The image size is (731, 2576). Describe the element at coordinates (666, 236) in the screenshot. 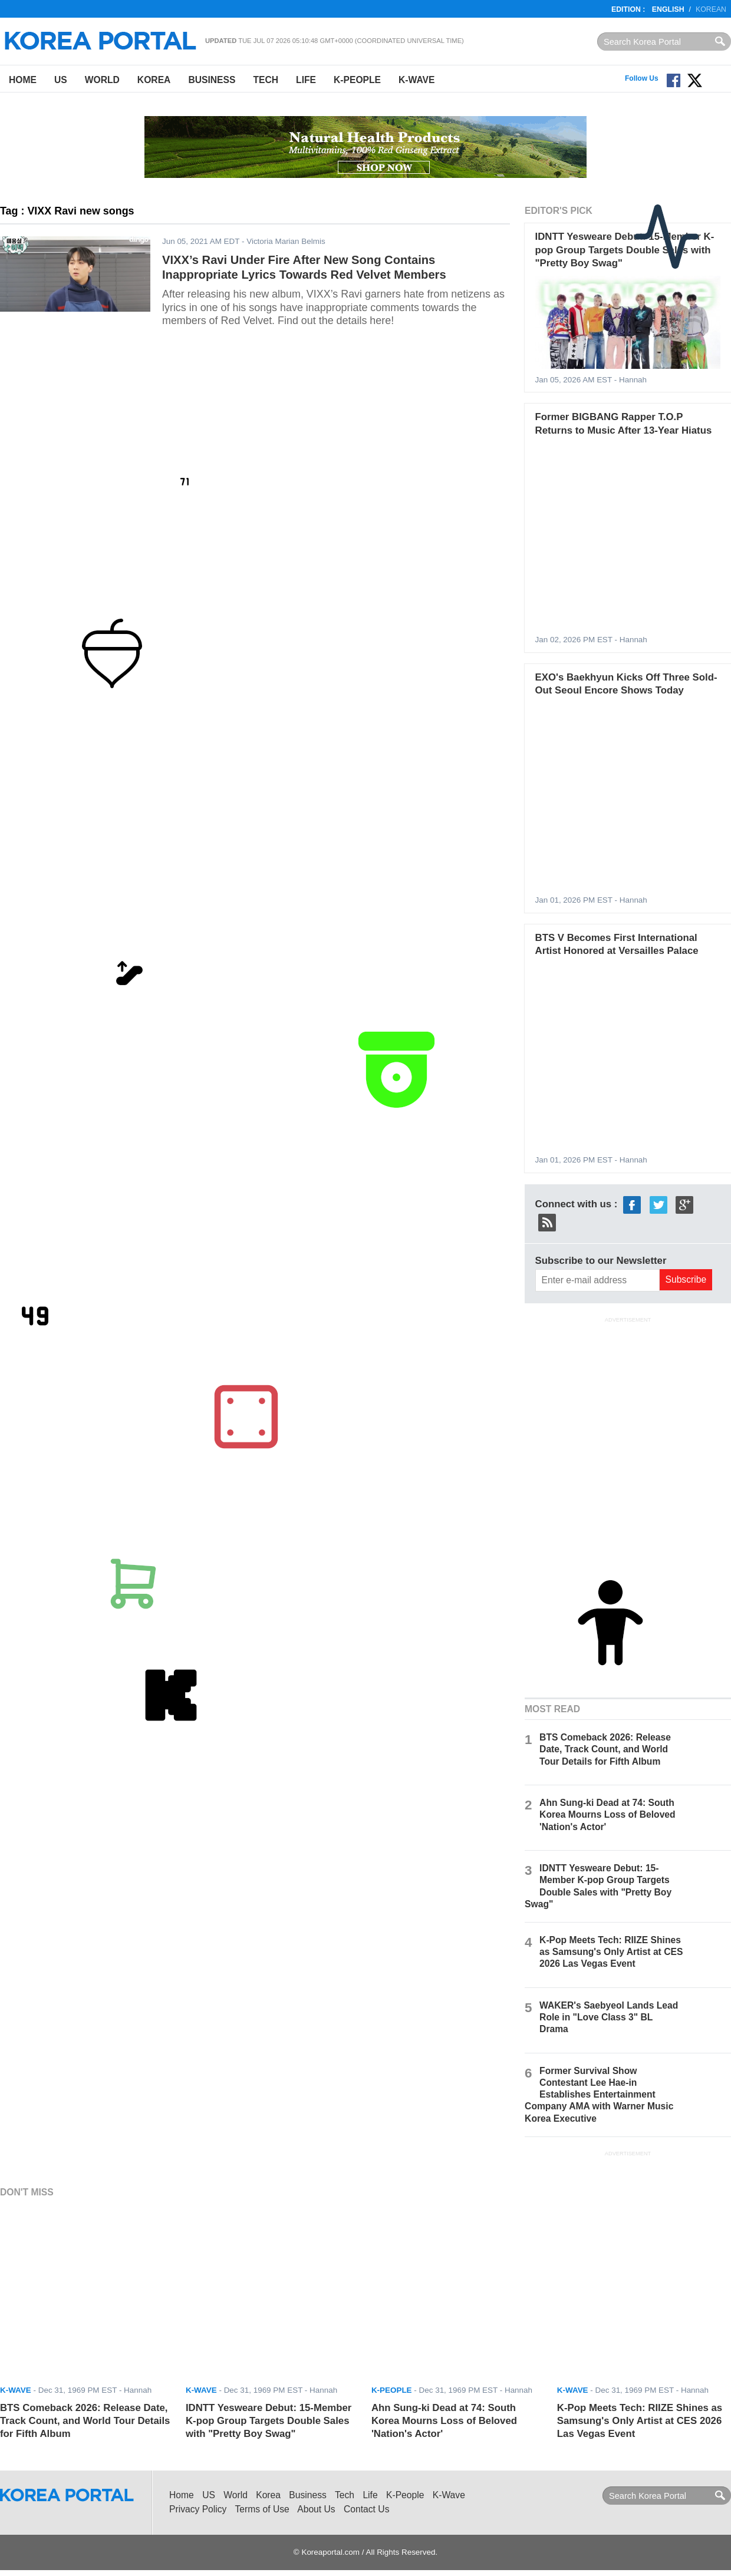

I see `view activity or health metrics` at that location.